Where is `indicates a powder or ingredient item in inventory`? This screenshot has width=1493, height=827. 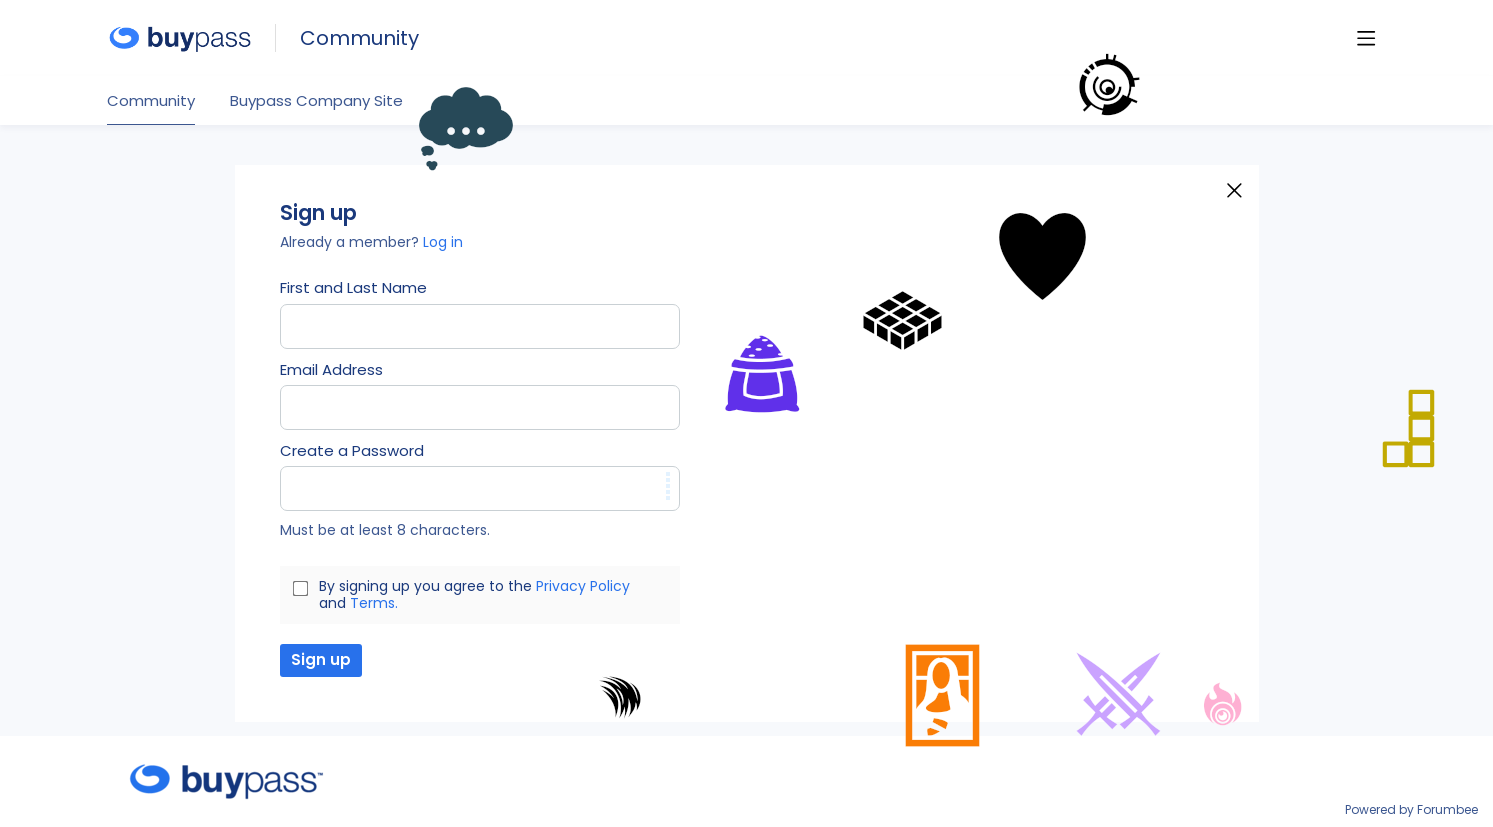 indicates a powder or ingredient item in inventory is located at coordinates (761, 371).